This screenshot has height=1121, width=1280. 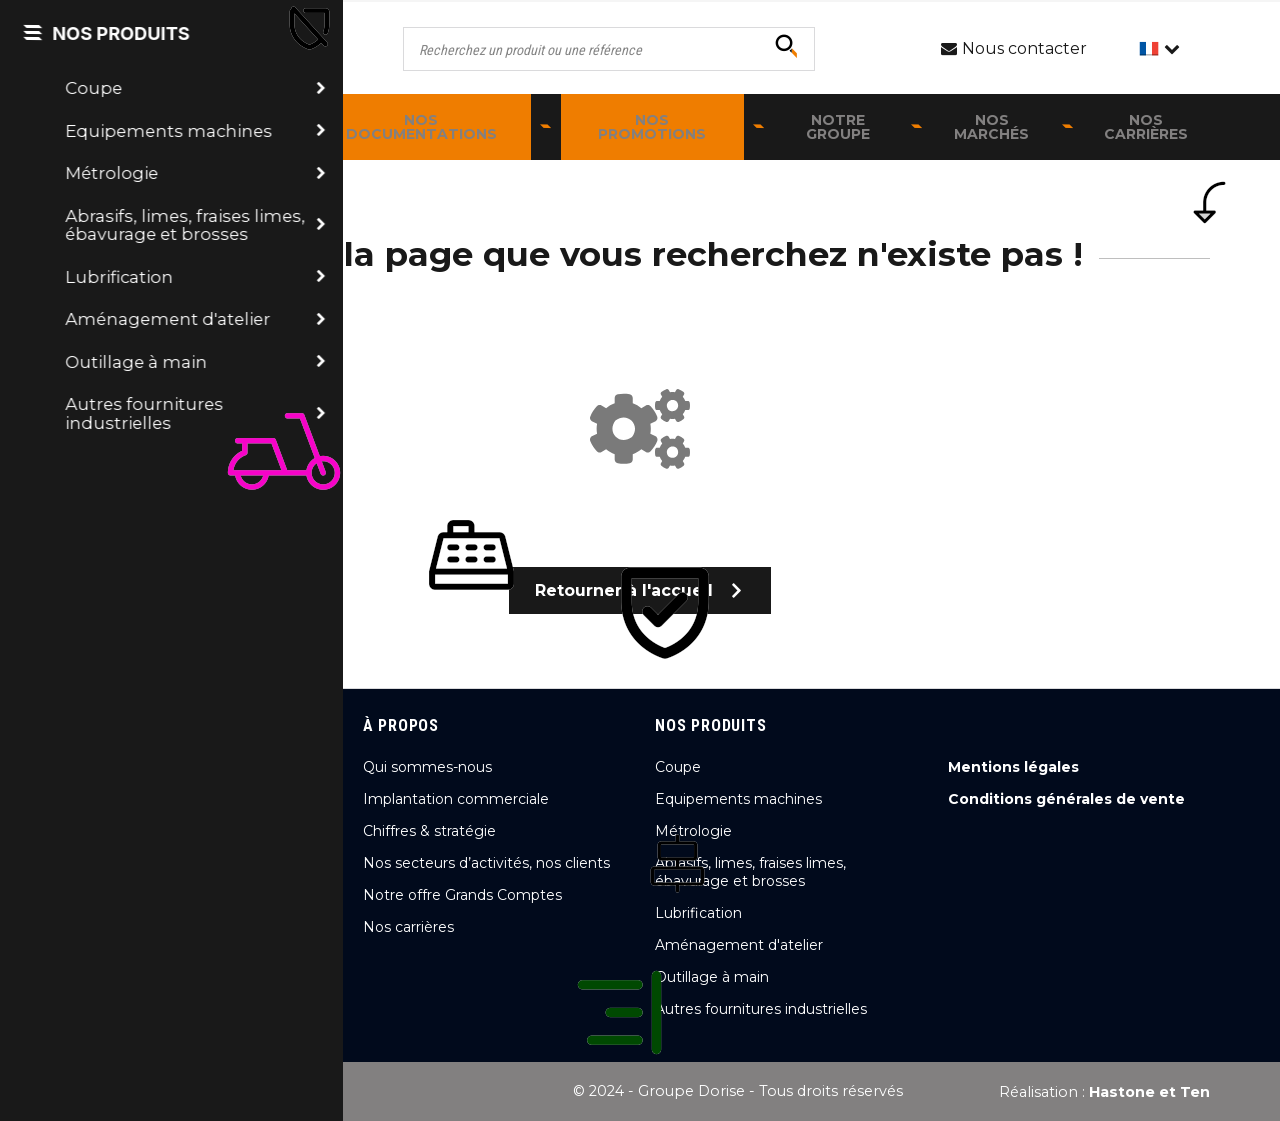 What do you see at coordinates (677, 863) in the screenshot?
I see `align objects to horizontal center` at bounding box center [677, 863].